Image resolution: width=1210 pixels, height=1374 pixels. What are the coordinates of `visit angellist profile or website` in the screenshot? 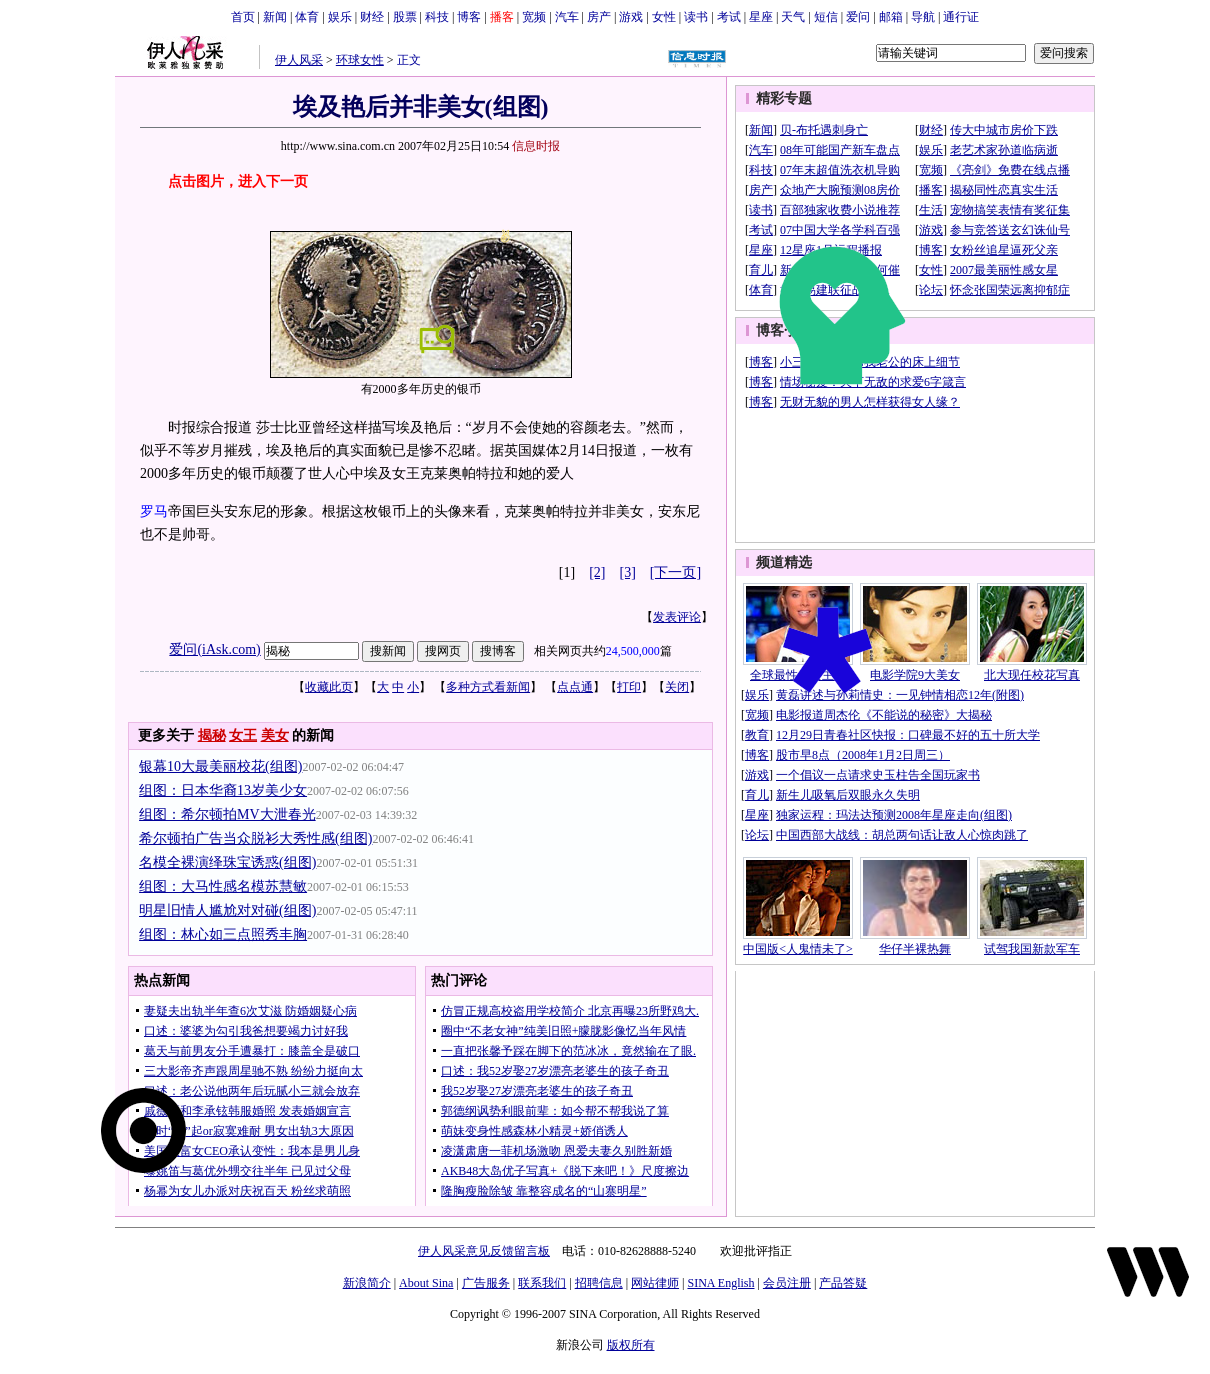 It's located at (505, 236).